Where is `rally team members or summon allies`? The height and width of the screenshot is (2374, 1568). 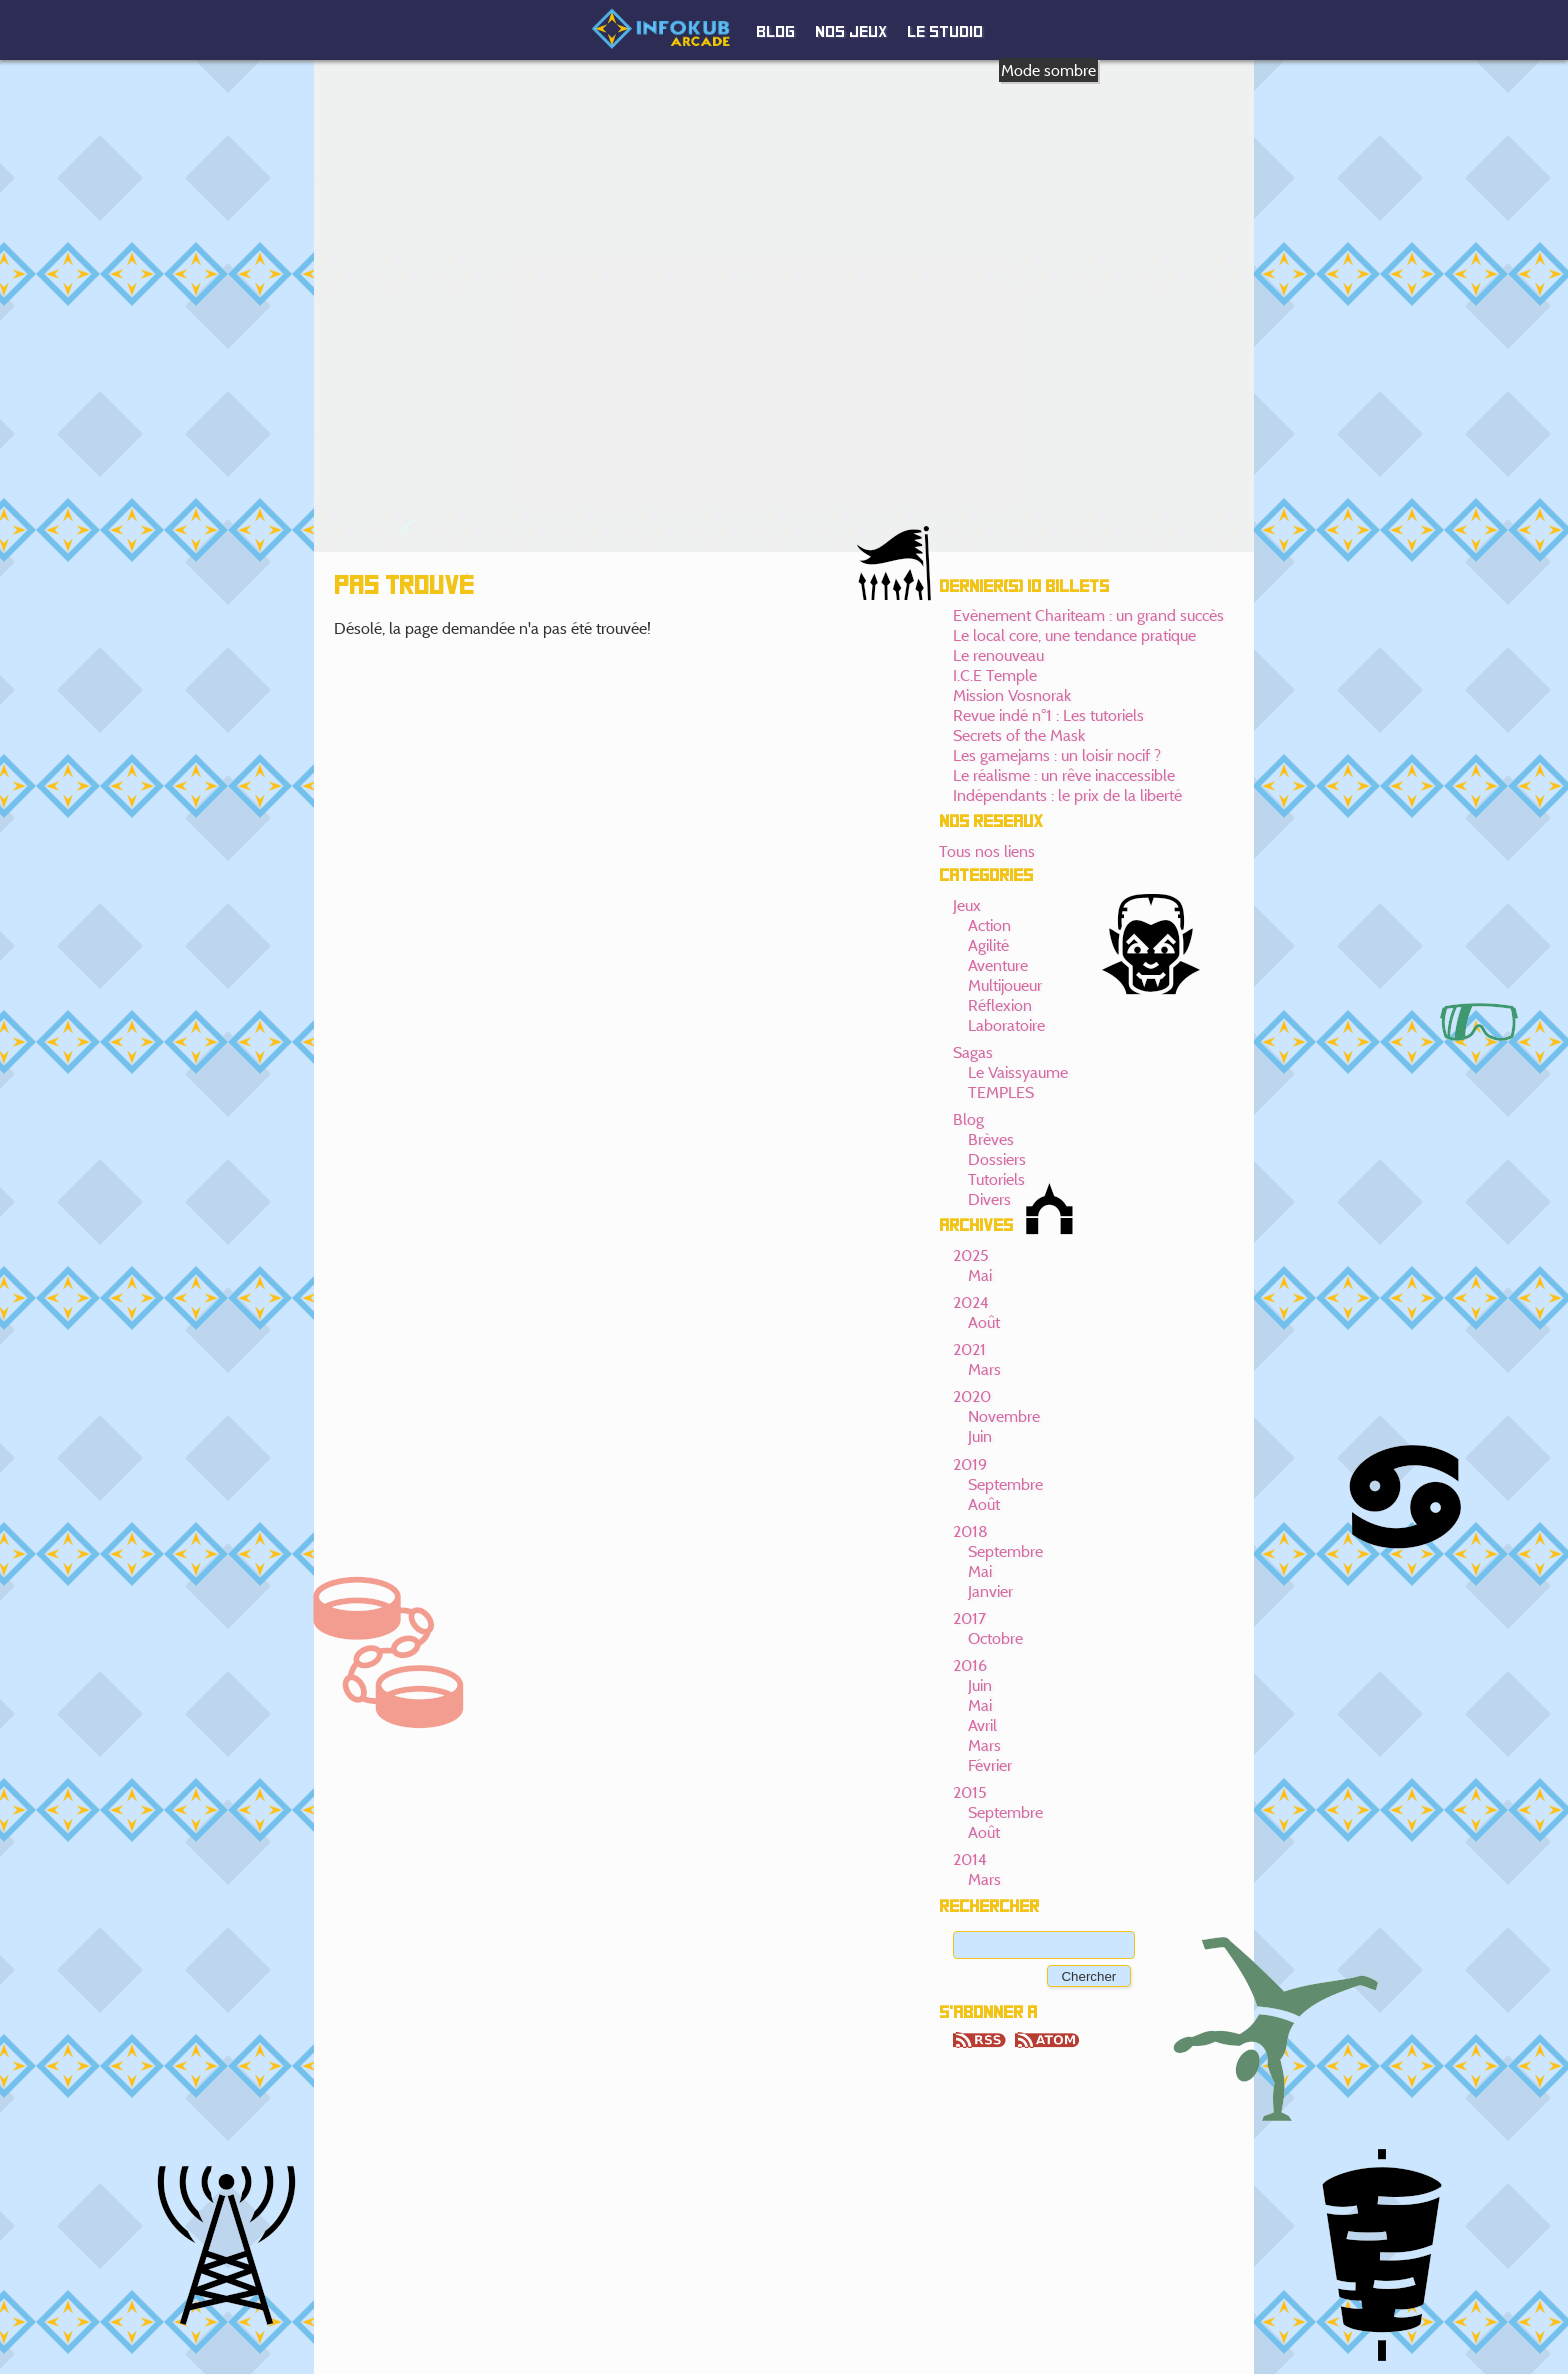
rally team members or summon allies is located at coordinates (894, 563).